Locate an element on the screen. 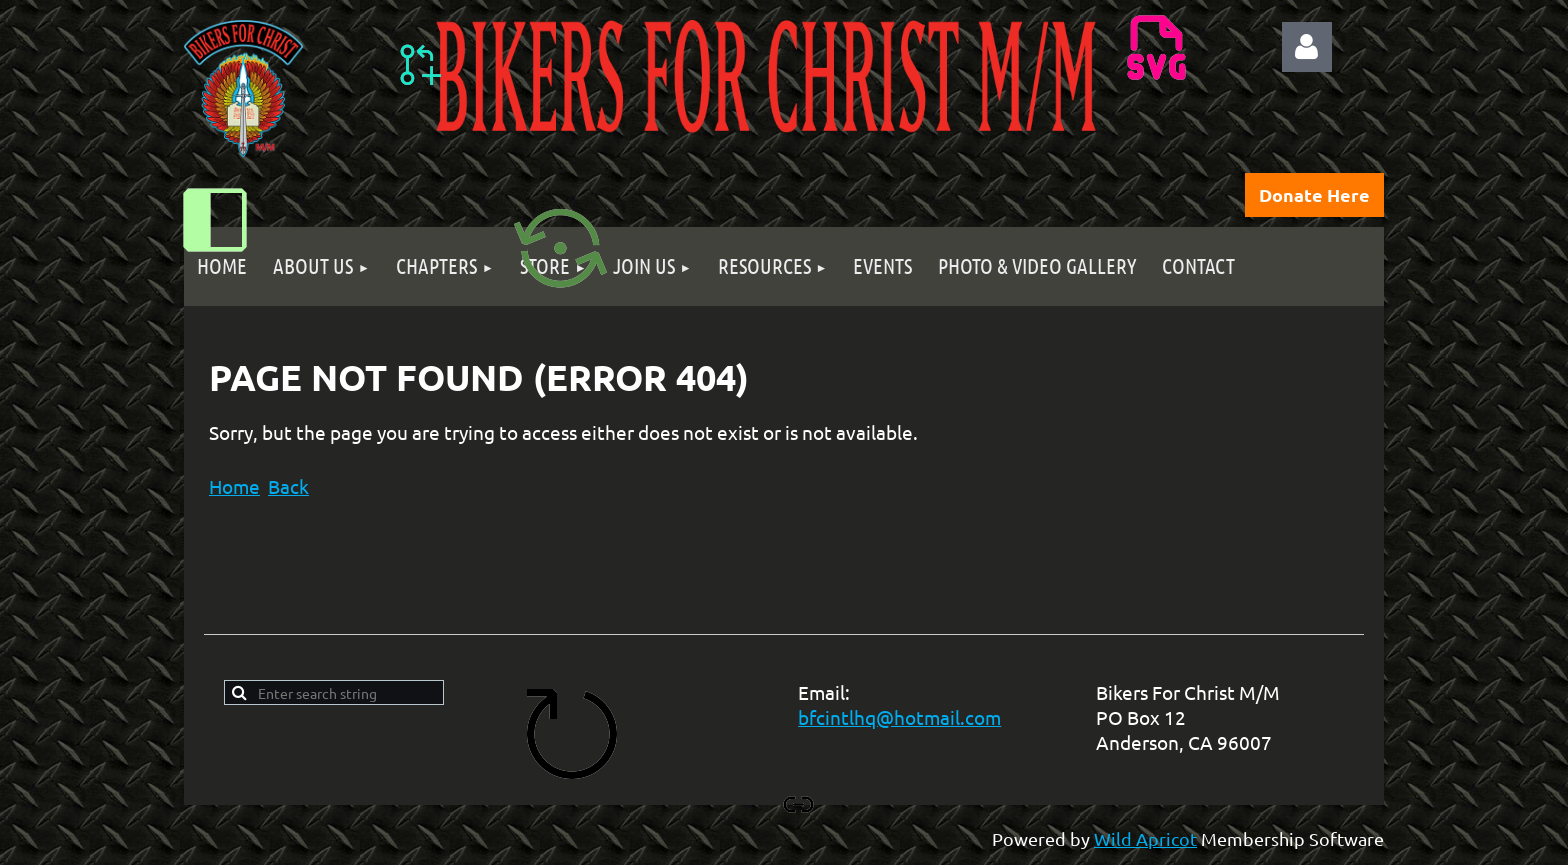  toggle the left sidebar panel is located at coordinates (215, 220).